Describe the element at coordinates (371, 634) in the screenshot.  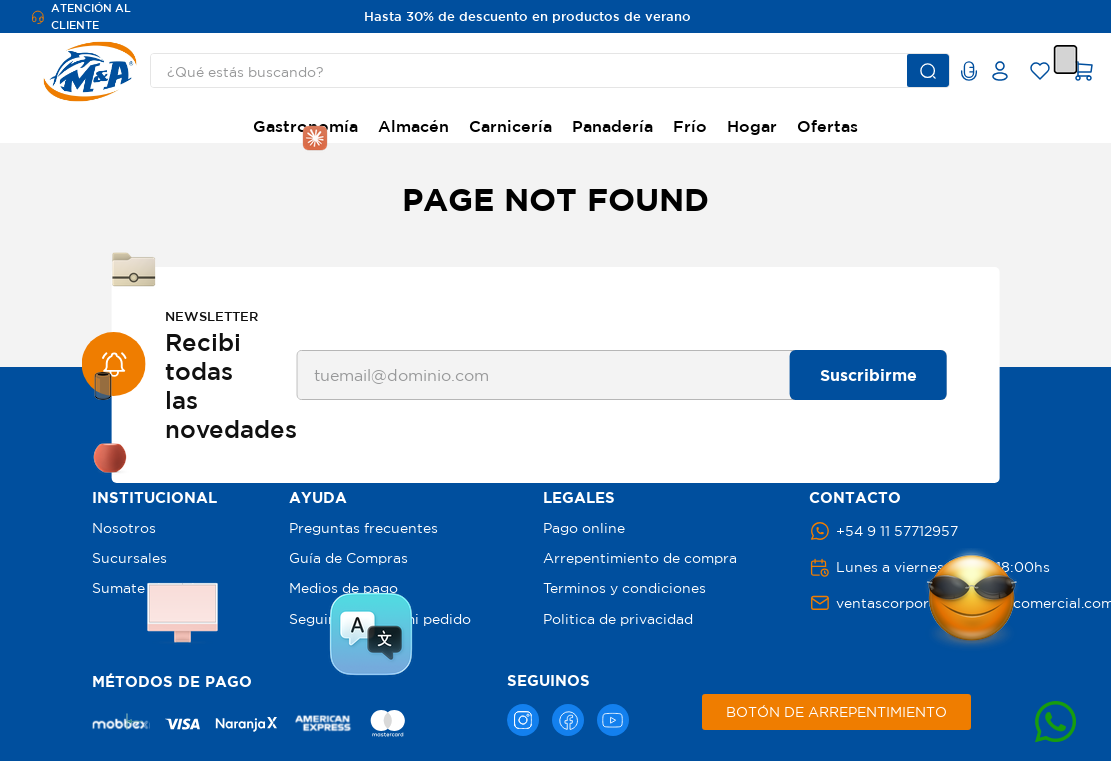
I see `open the translate app` at that location.